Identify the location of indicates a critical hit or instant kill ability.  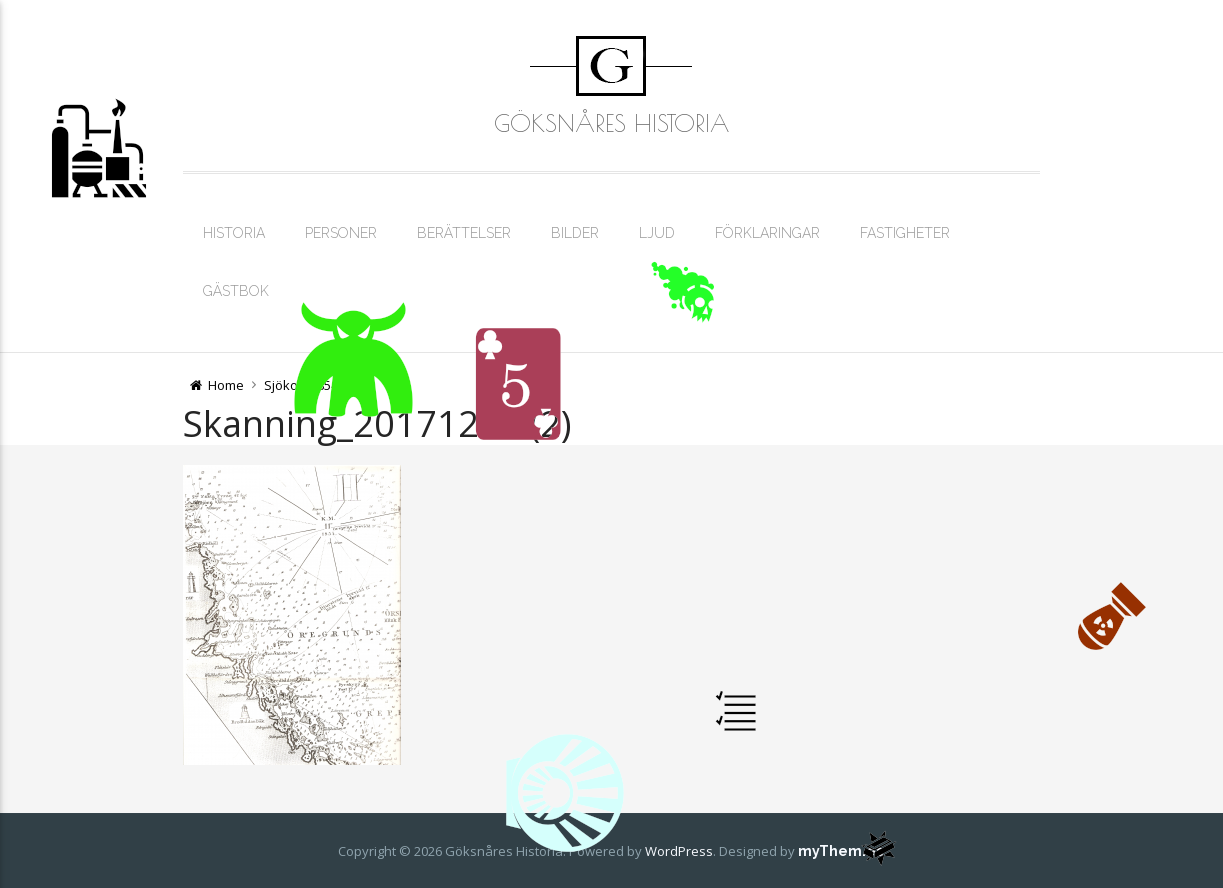
(683, 293).